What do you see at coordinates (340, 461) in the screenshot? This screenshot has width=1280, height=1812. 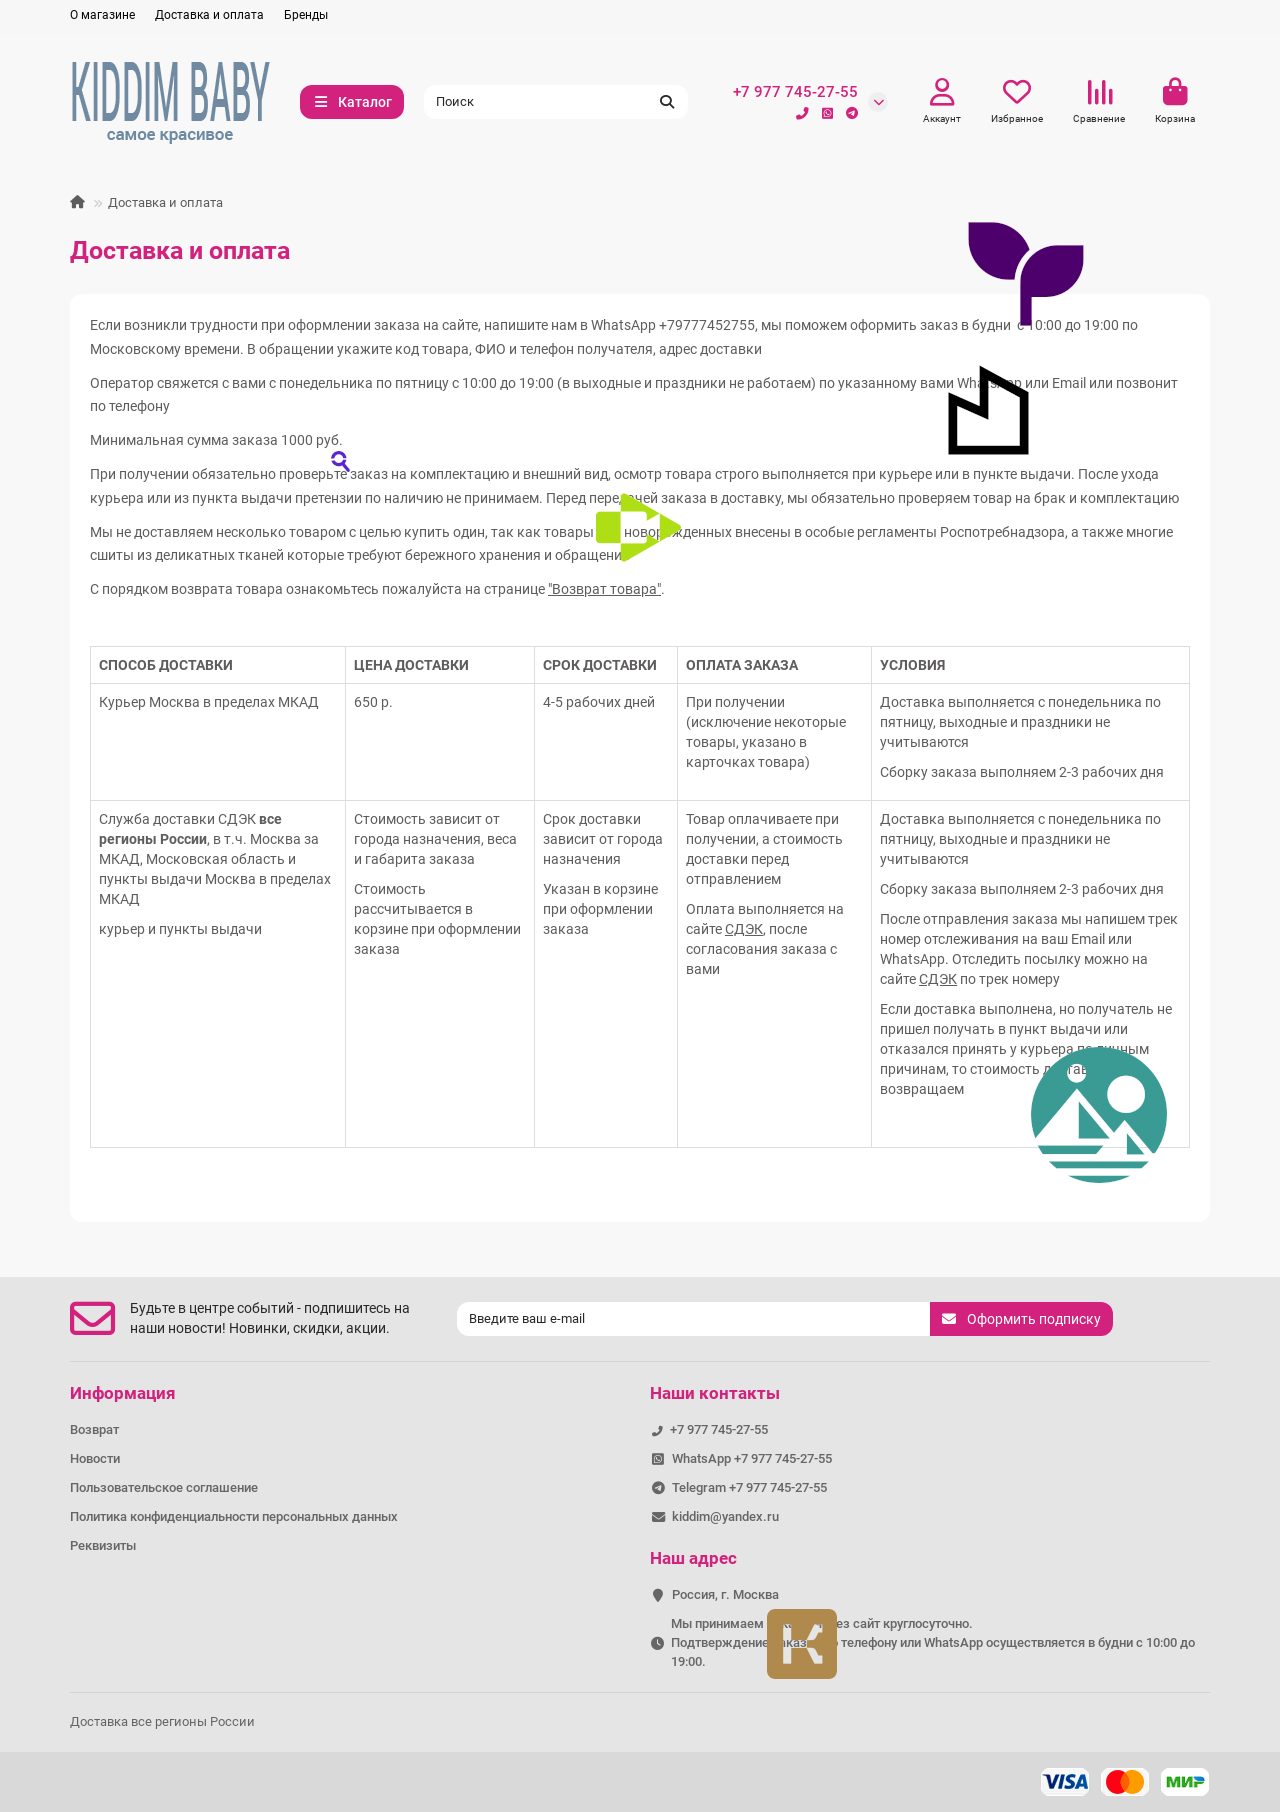 I see `open Startpage private search engine` at bounding box center [340, 461].